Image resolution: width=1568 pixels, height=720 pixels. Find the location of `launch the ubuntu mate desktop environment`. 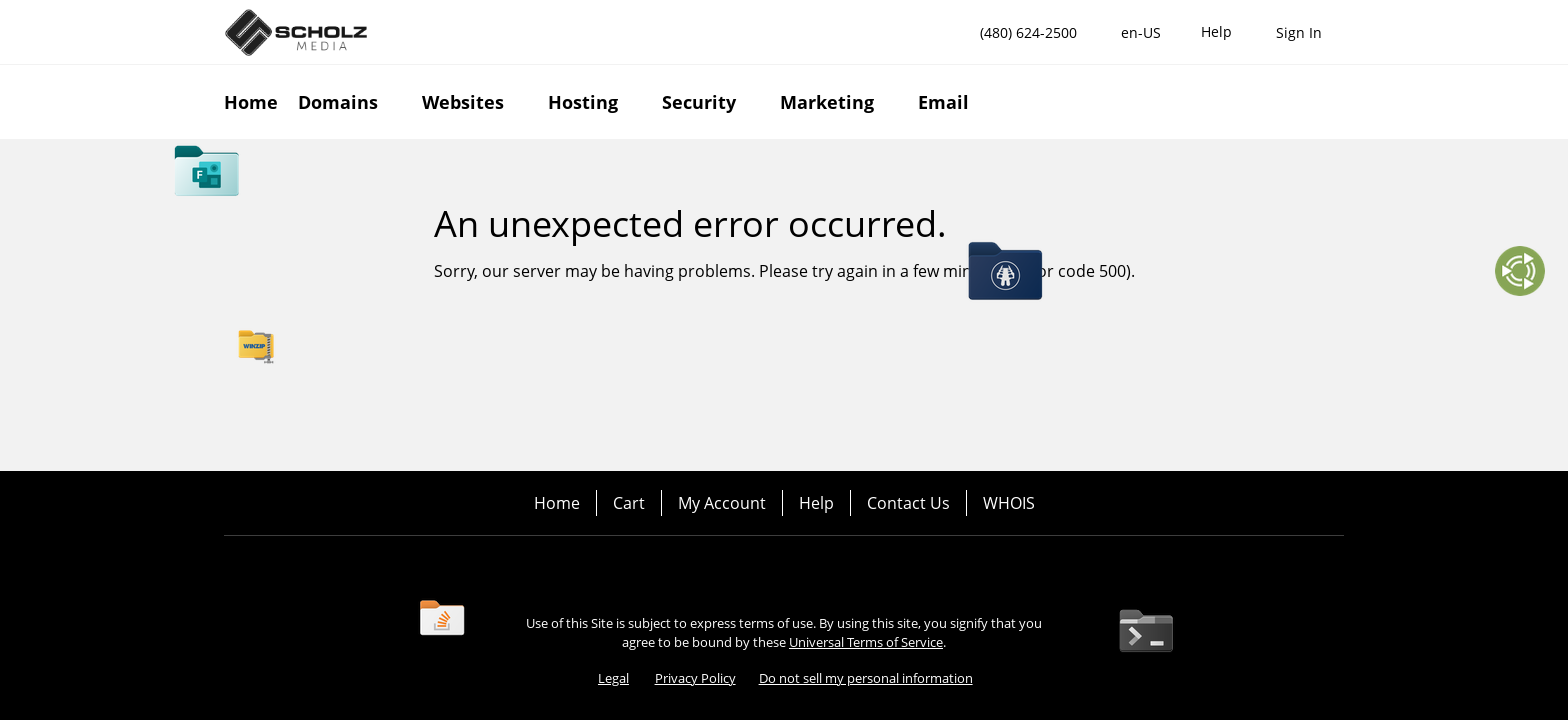

launch the ubuntu mate desktop environment is located at coordinates (1520, 271).